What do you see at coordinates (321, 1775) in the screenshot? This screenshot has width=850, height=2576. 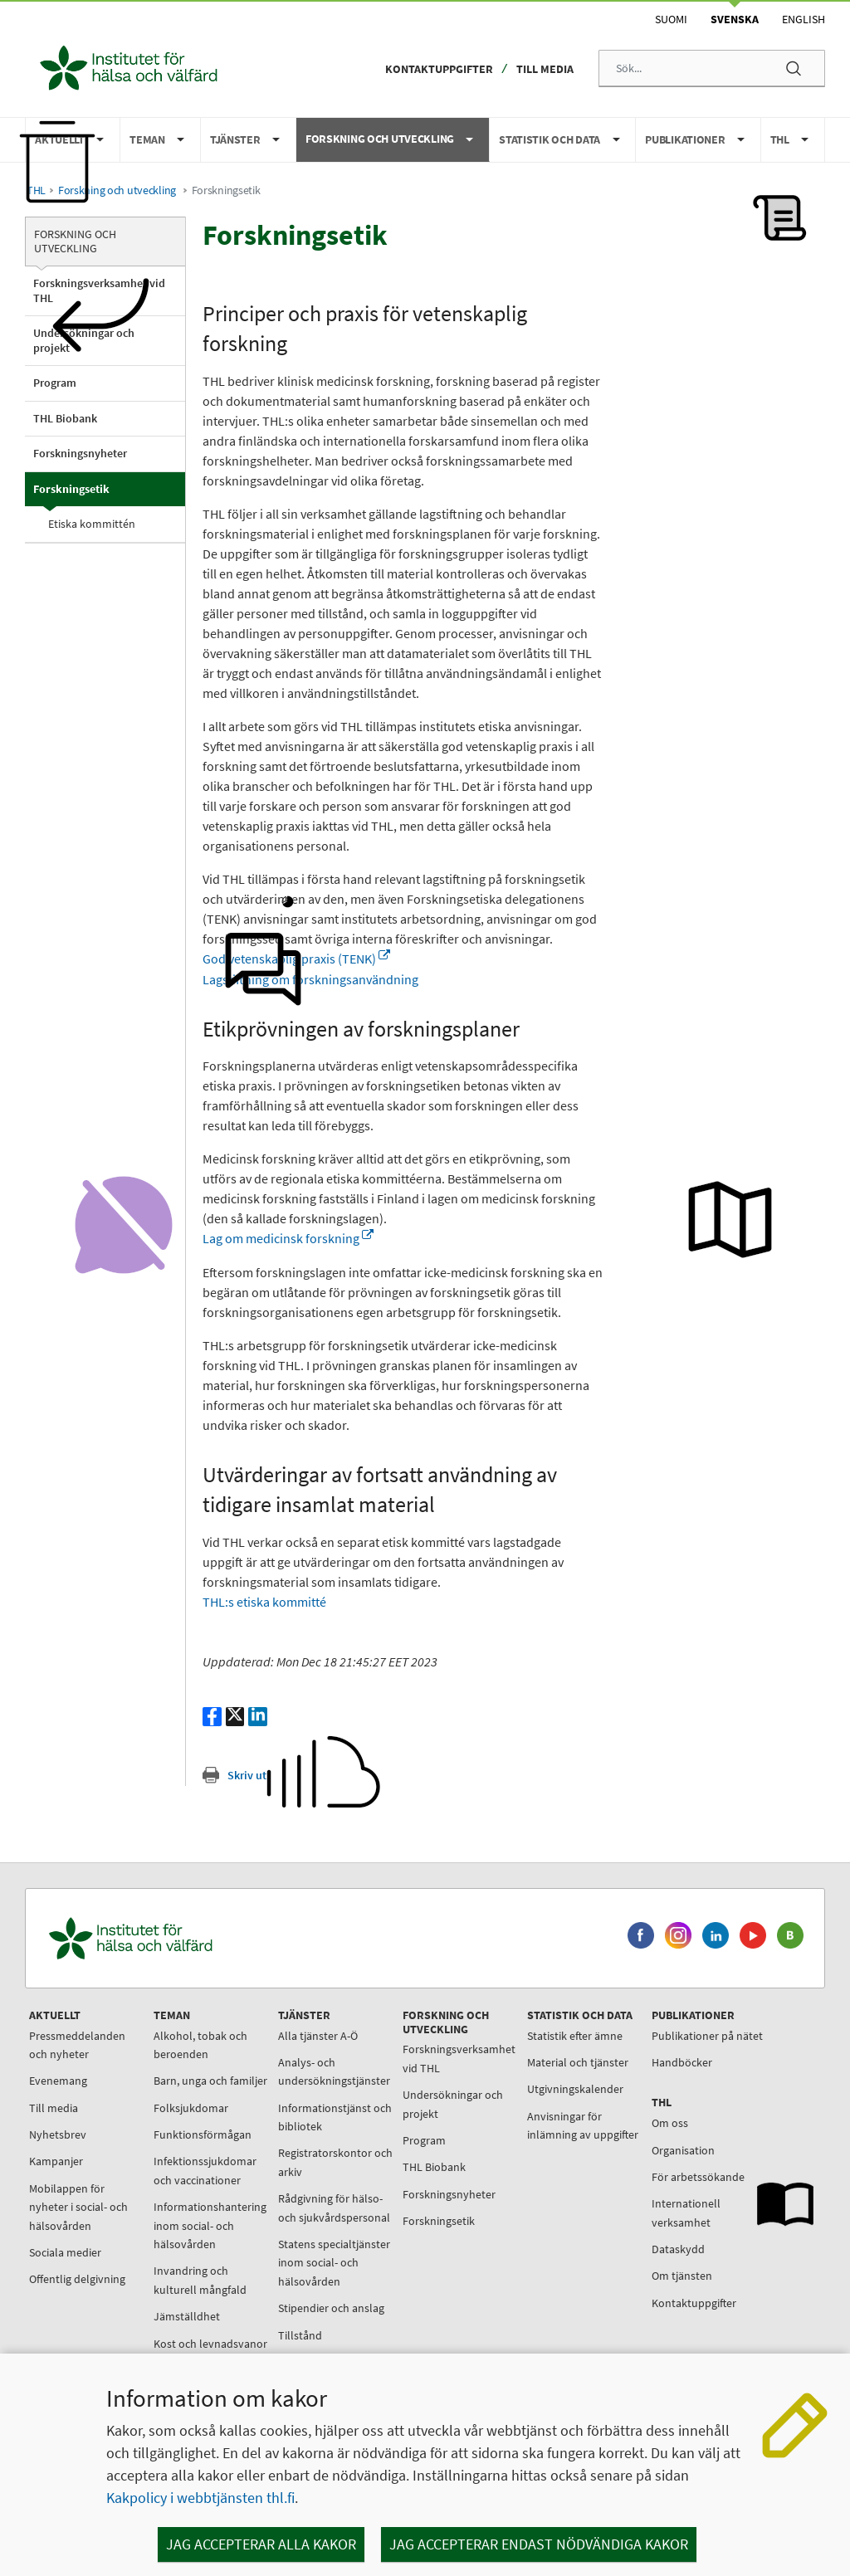 I see `open soundcloud app` at bounding box center [321, 1775].